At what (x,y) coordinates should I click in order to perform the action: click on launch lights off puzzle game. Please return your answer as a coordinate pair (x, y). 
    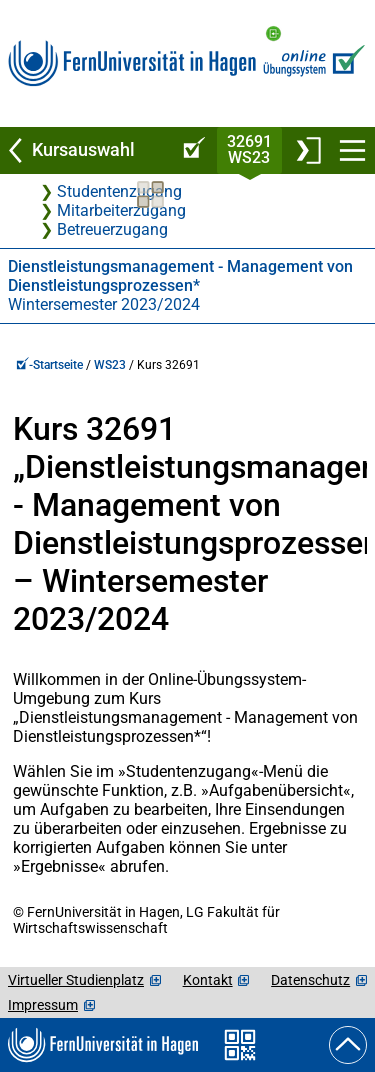
    Looking at the image, I should click on (151, 195).